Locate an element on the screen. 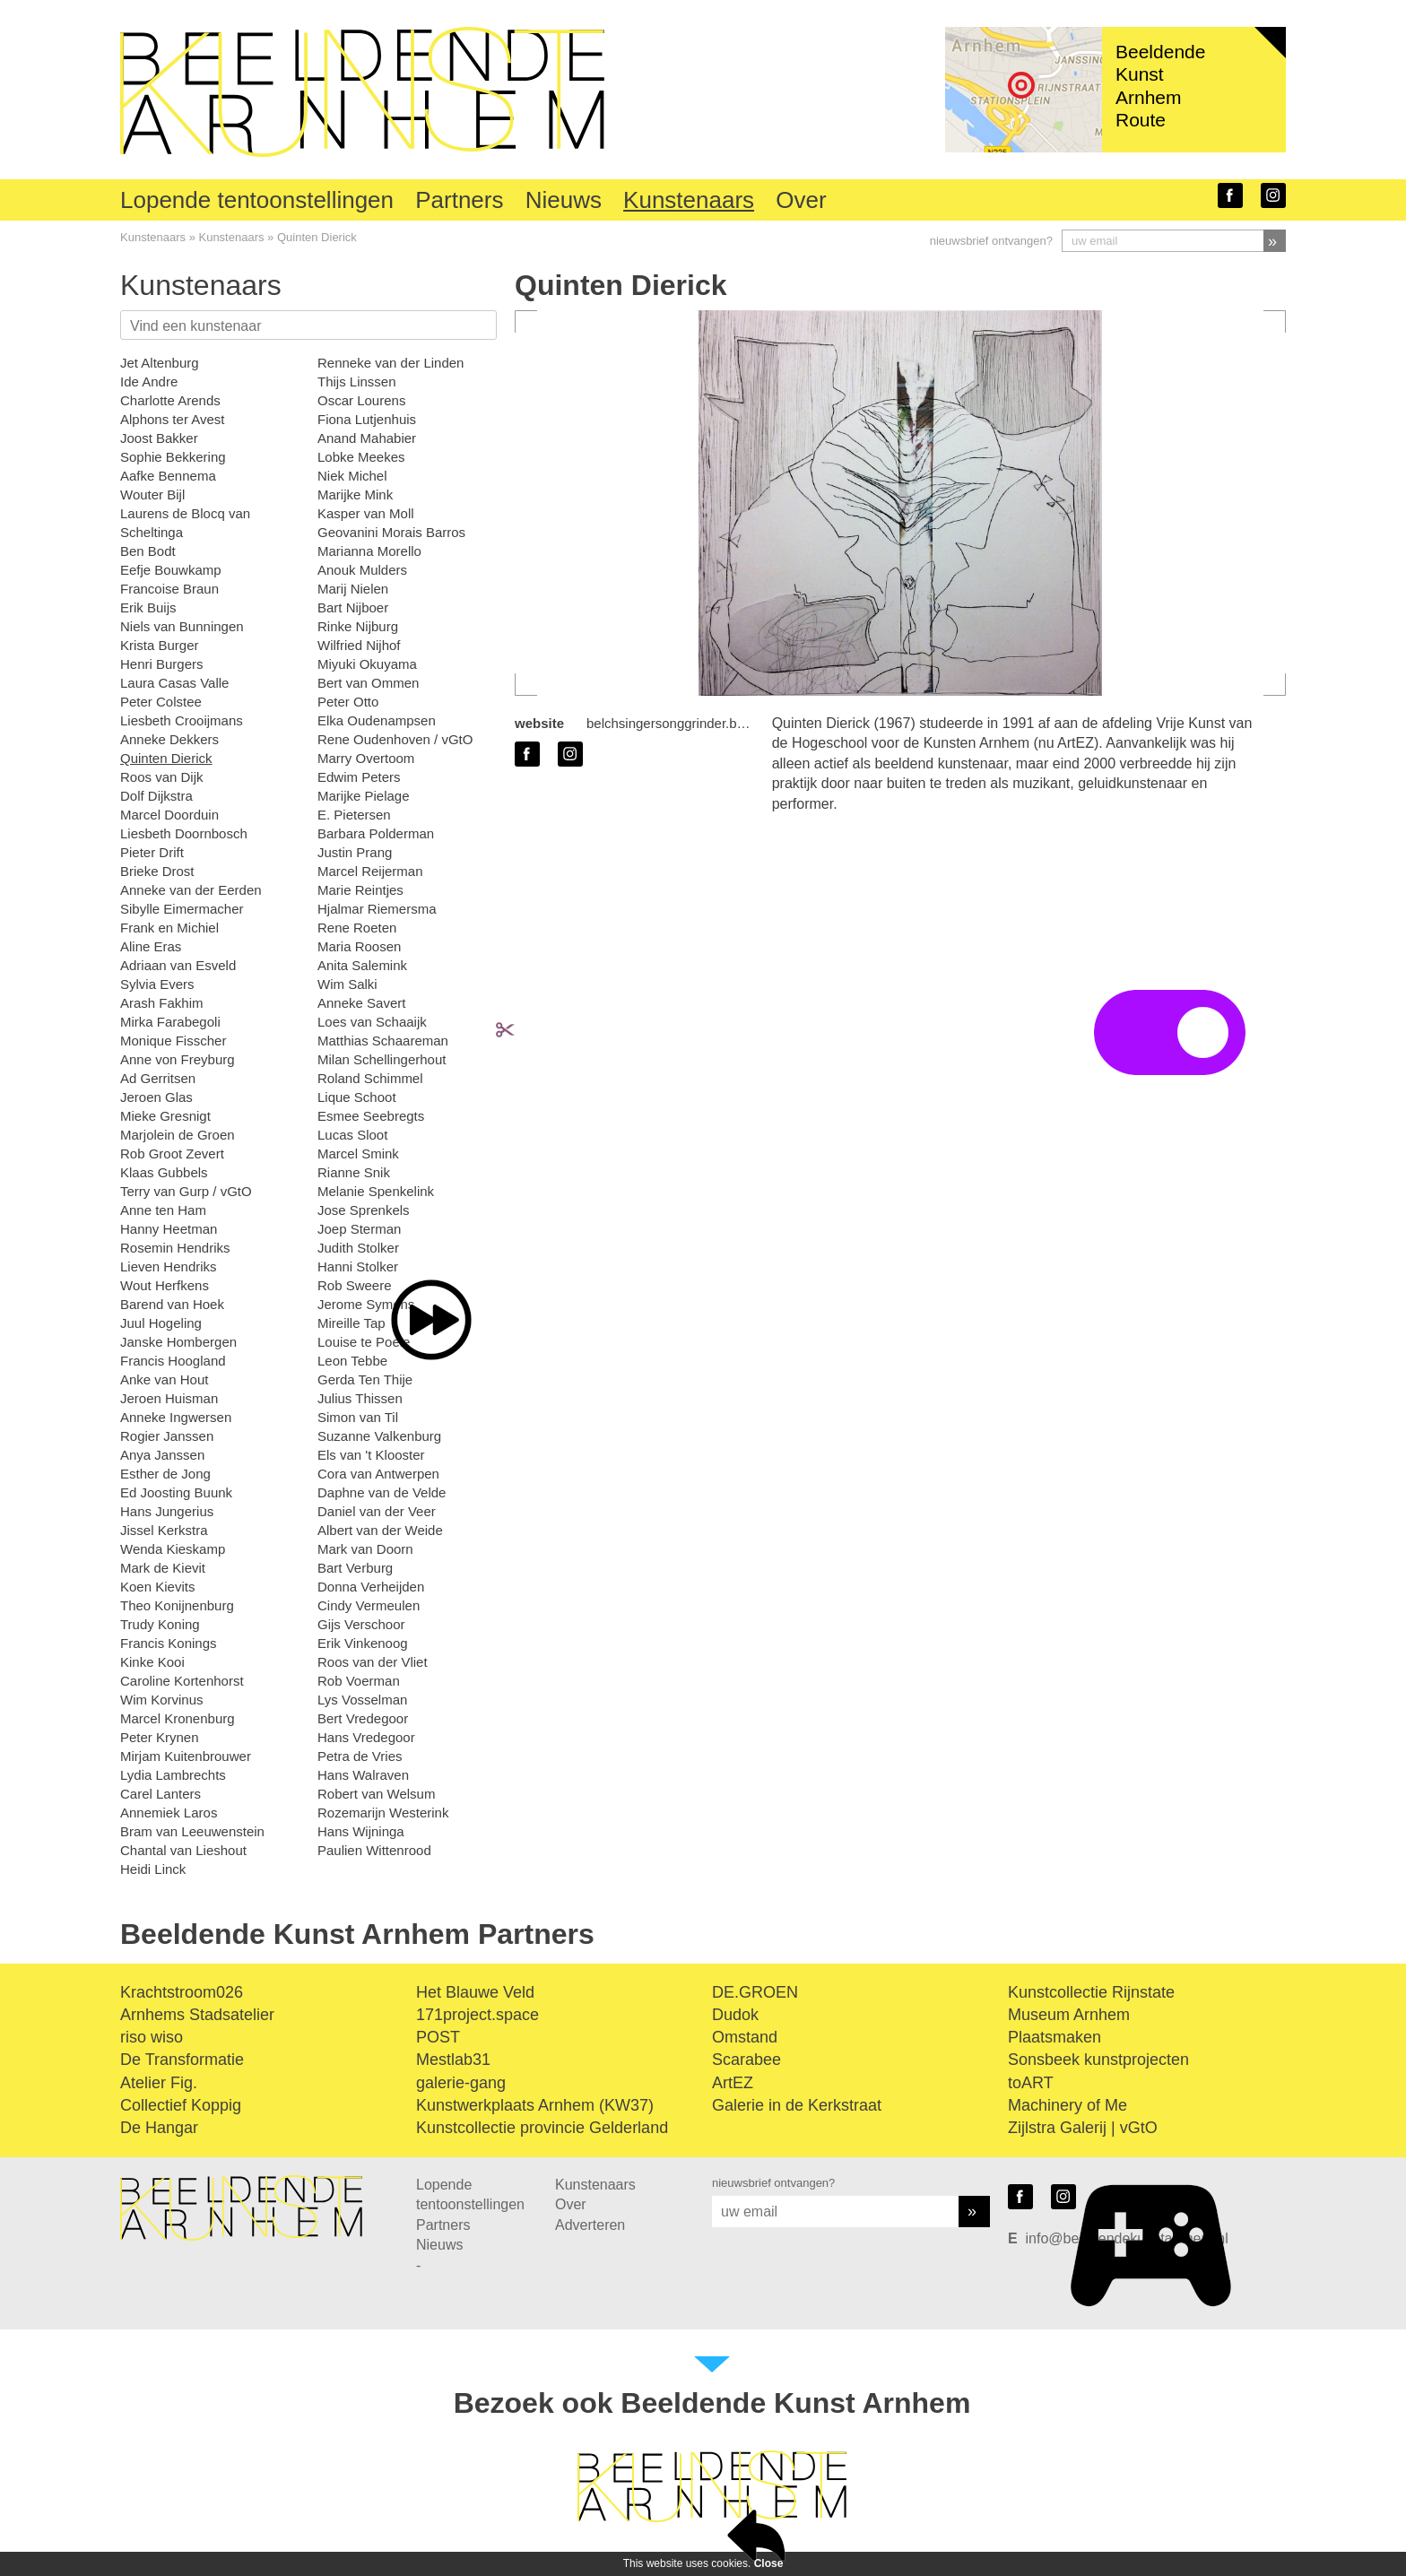 The height and width of the screenshot is (2576, 1406). skip forward or fast-forward media playback is located at coordinates (431, 1320).